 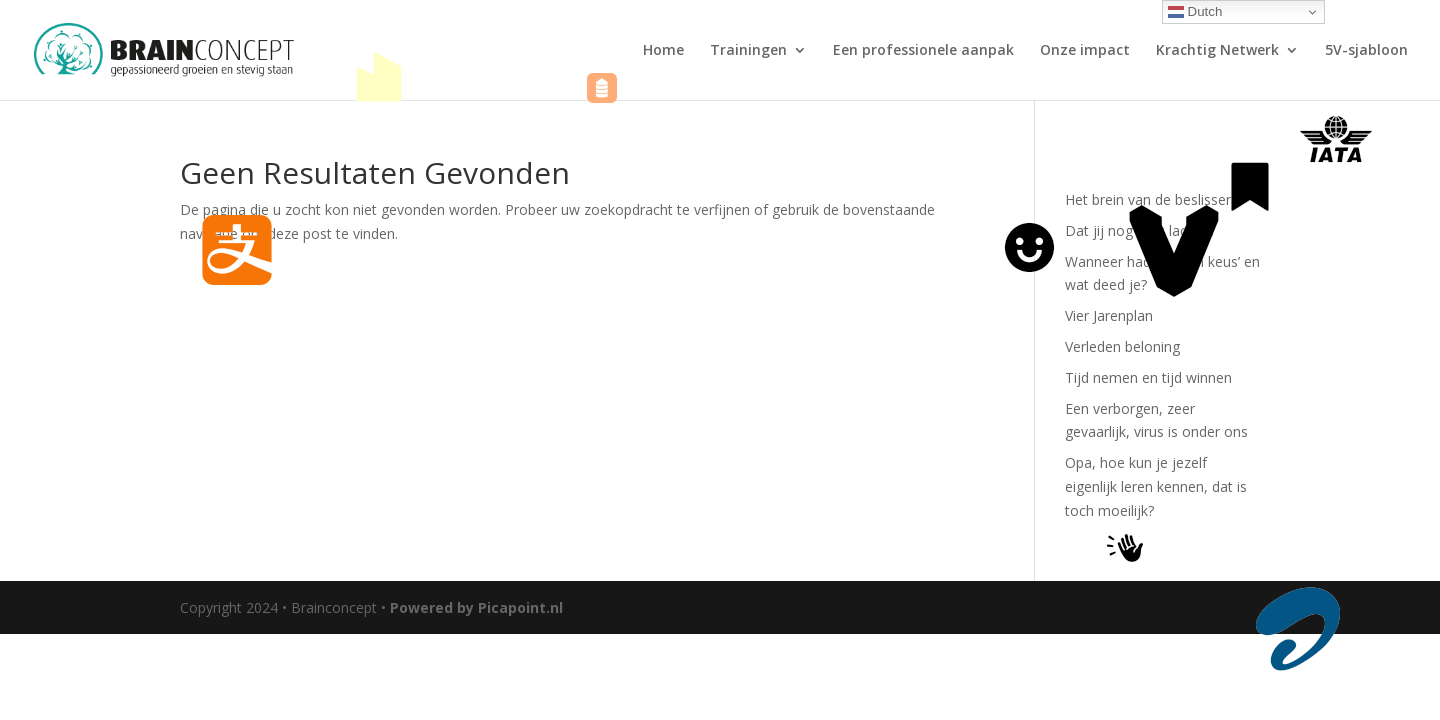 What do you see at coordinates (237, 250) in the screenshot?
I see `pay with Alipay` at bounding box center [237, 250].